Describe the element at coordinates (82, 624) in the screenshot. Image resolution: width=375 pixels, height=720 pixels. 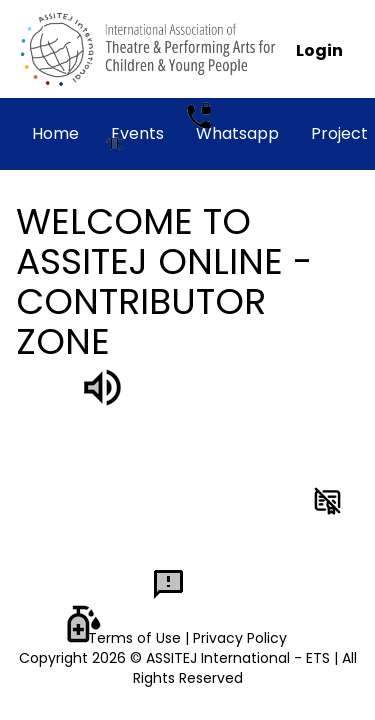
I see `access hand sanitizer station information` at that location.